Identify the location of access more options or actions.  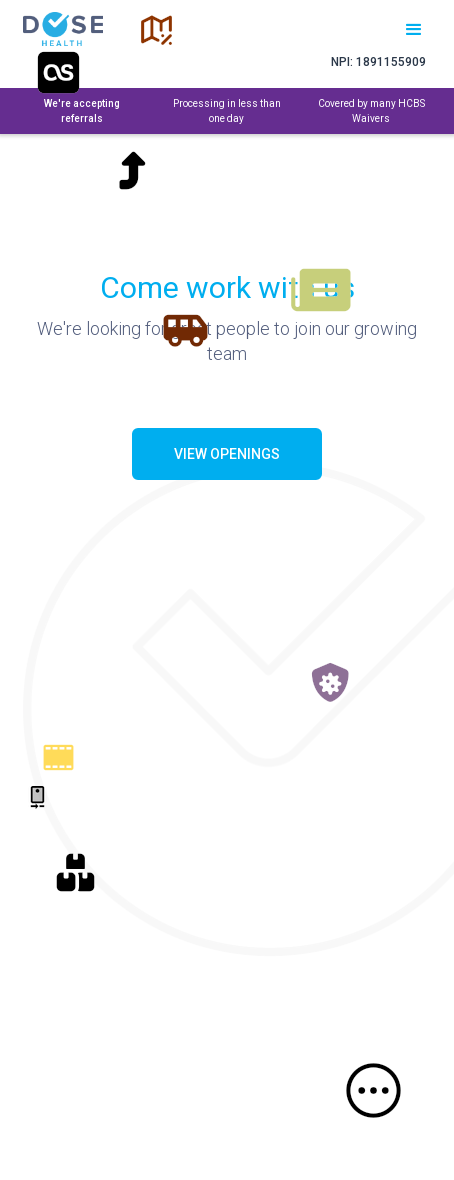
(373, 1090).